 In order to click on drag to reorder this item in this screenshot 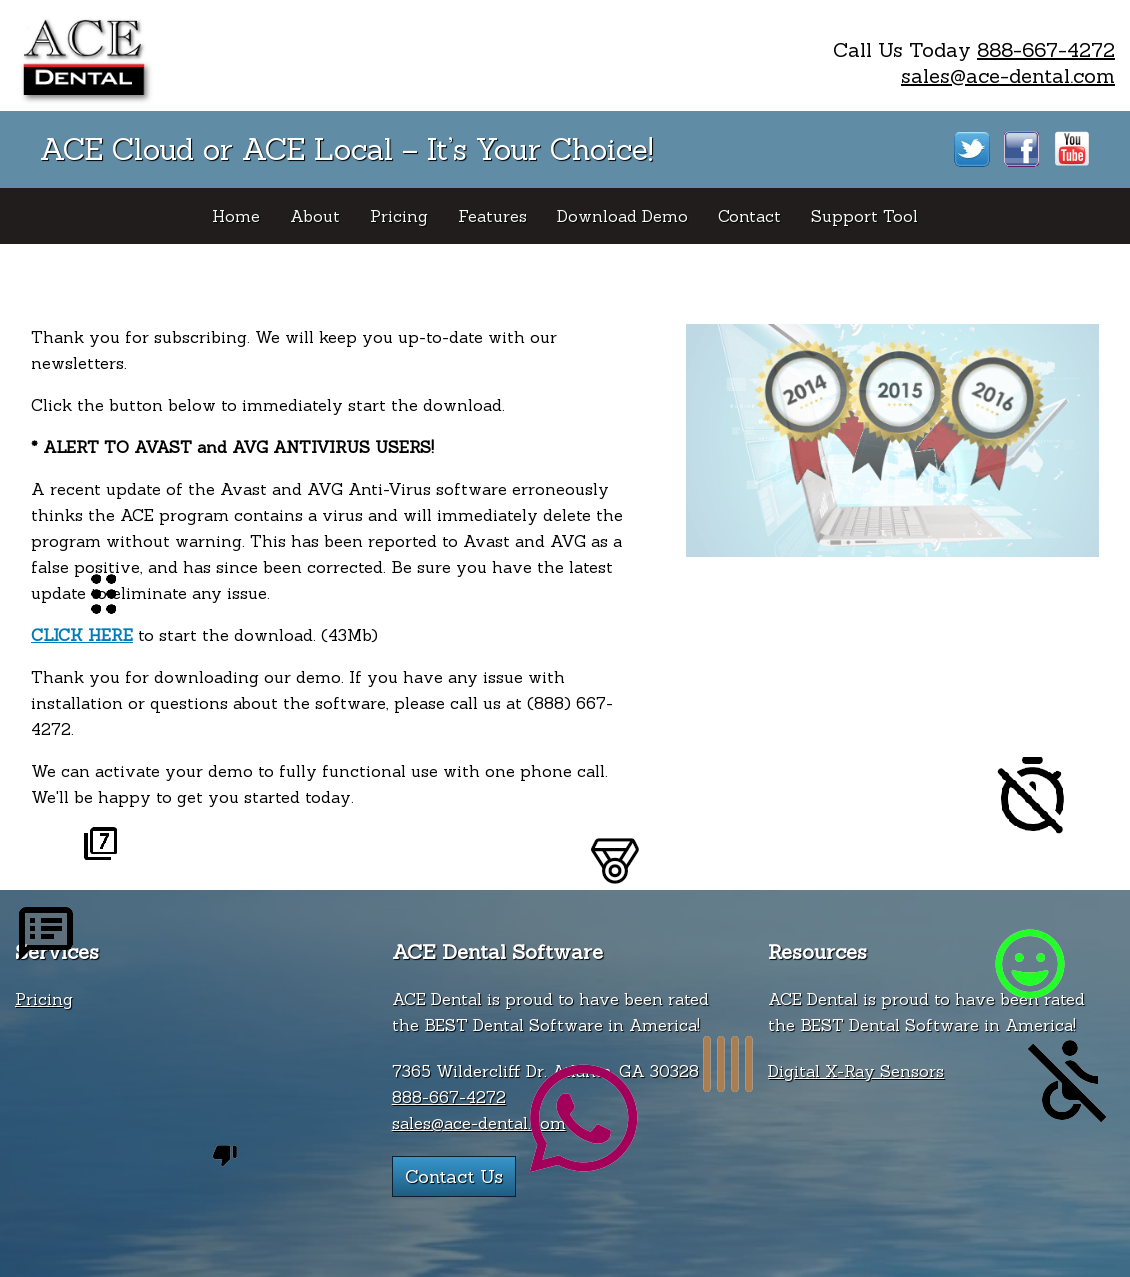, I will do `click(104, 594)`.